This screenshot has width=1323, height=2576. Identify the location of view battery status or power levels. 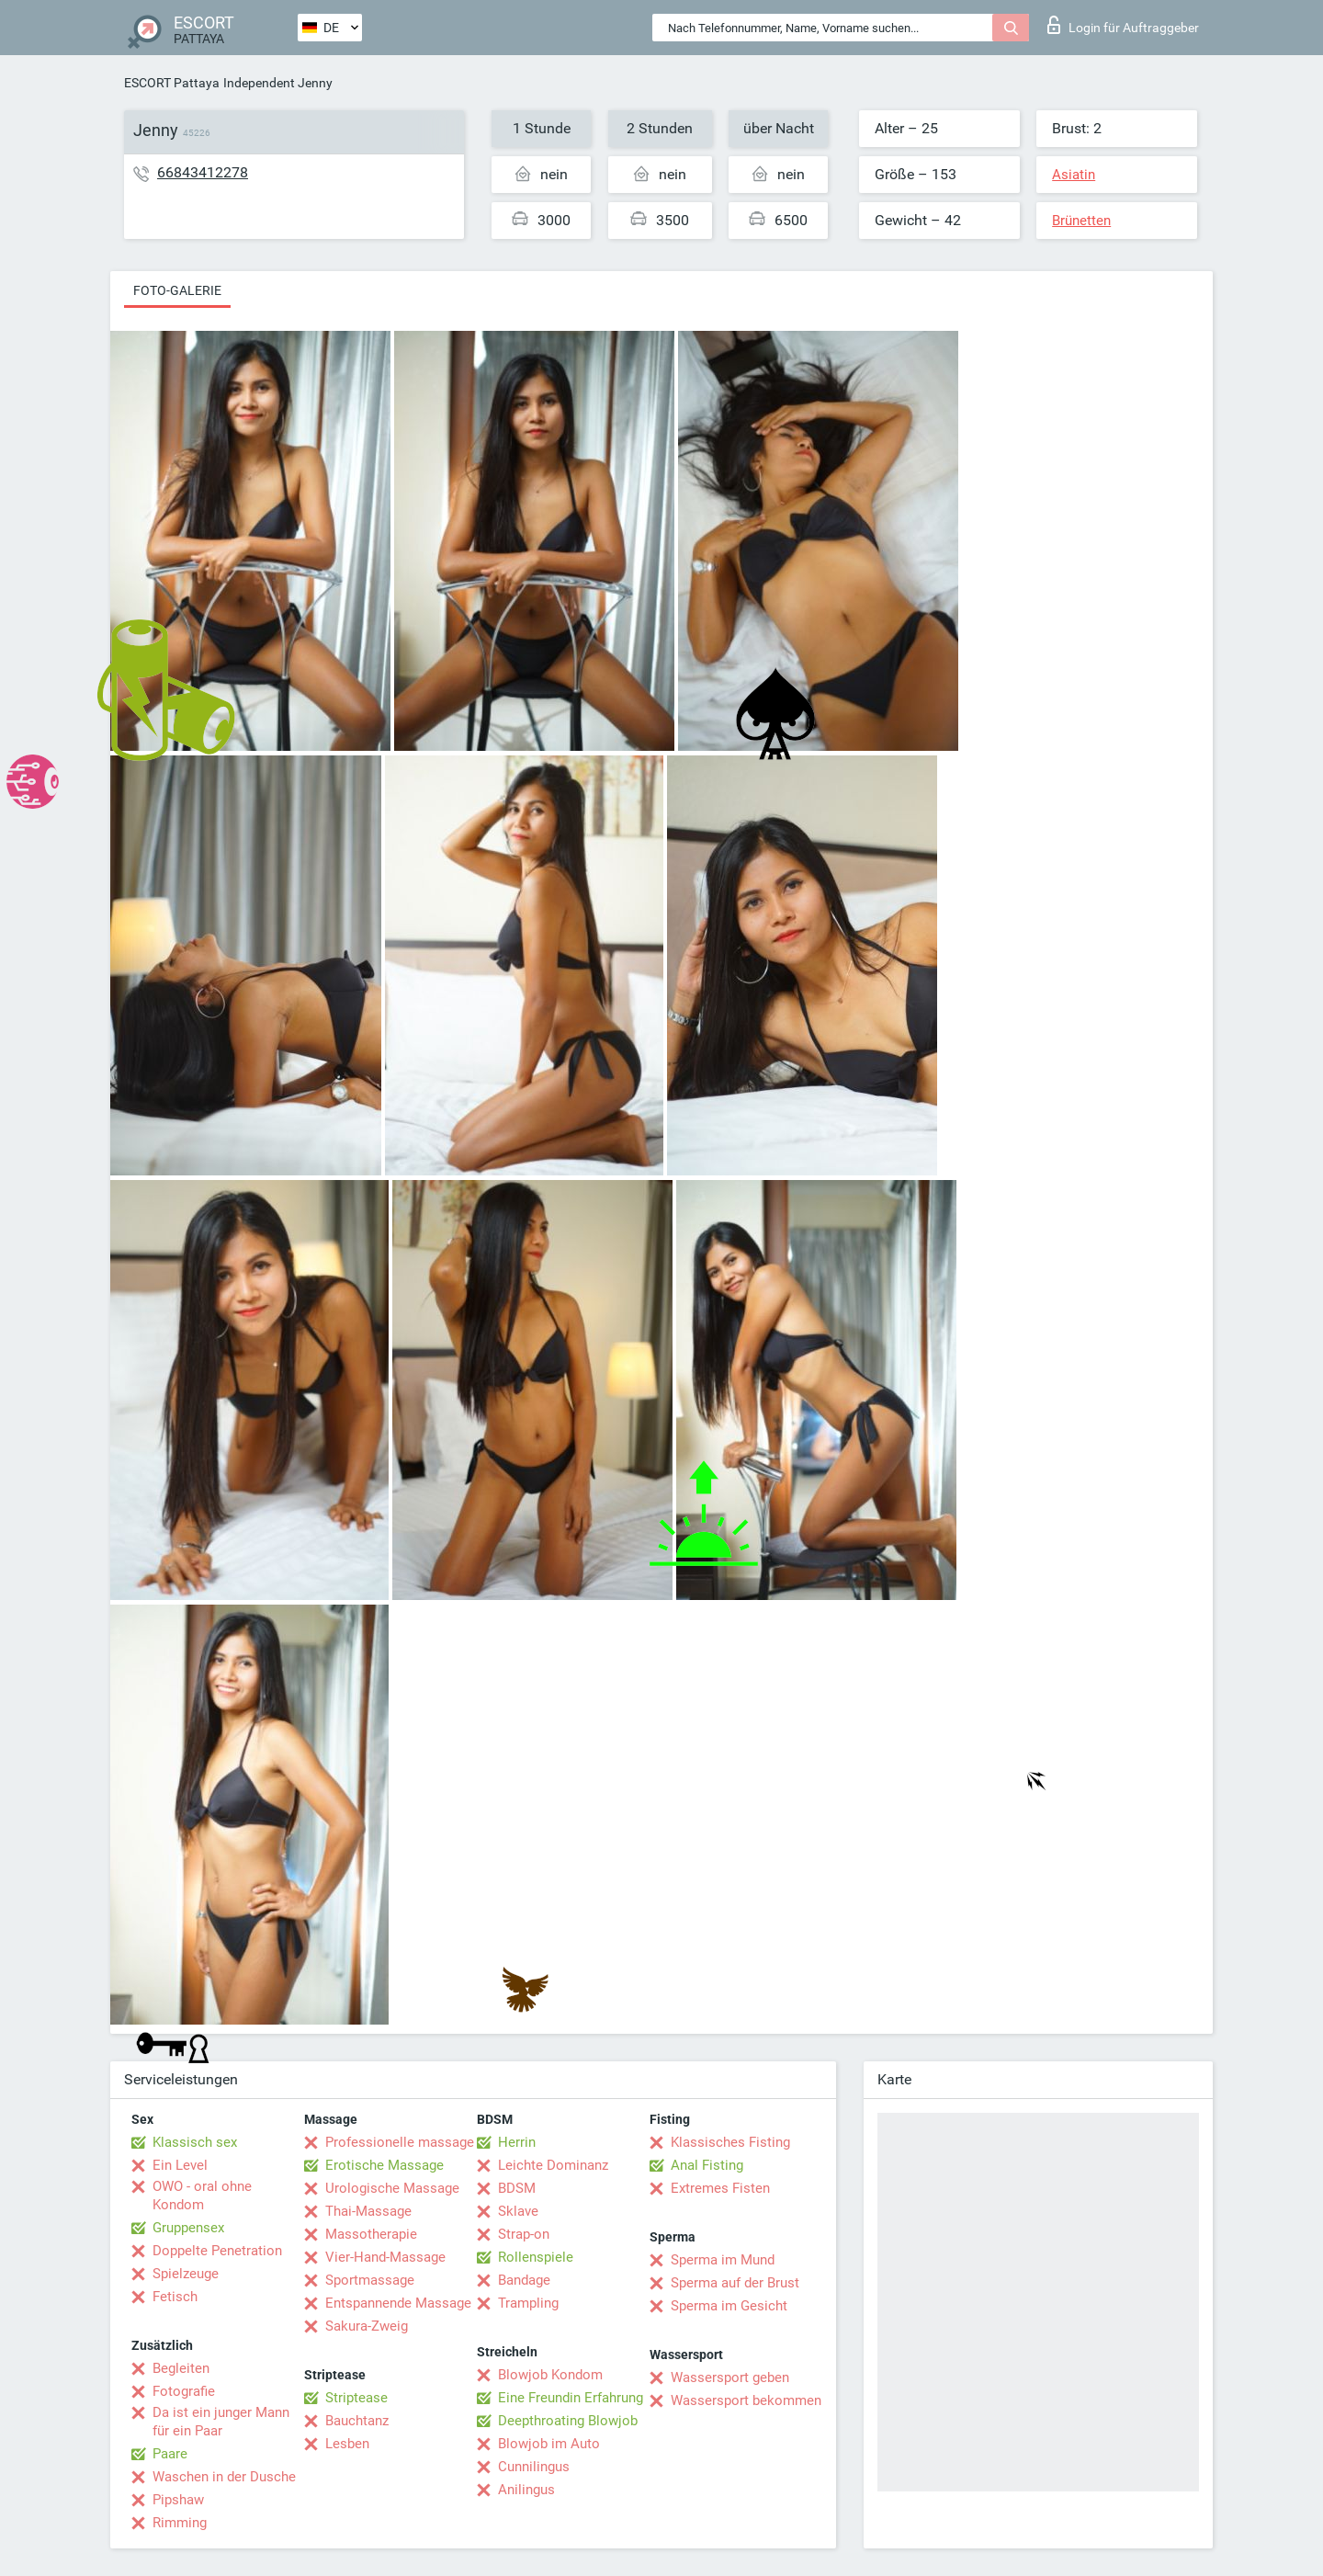
(165, 688).